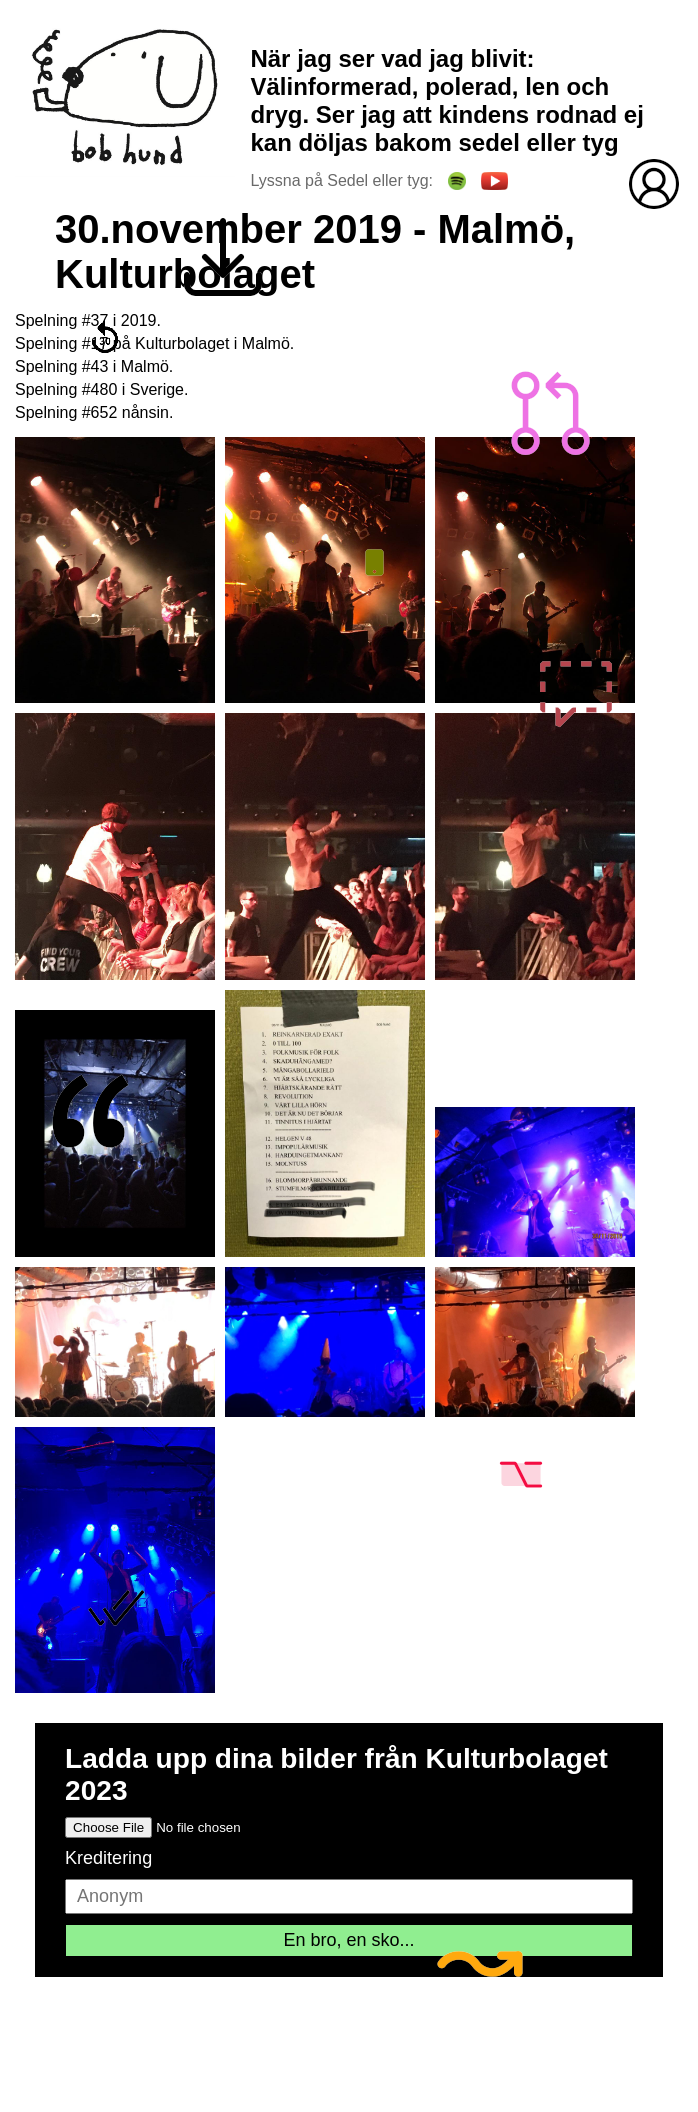  Describe the element at coordinates (480, 1964) in the screenshot. I see `indicates an upward trend or growth` at that location.